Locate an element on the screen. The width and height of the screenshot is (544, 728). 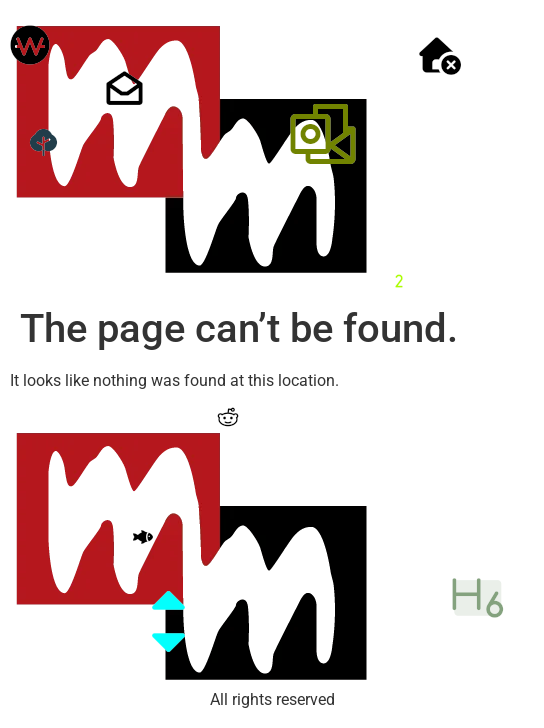
view opened mail or messages is located at coordinates (124, 89).